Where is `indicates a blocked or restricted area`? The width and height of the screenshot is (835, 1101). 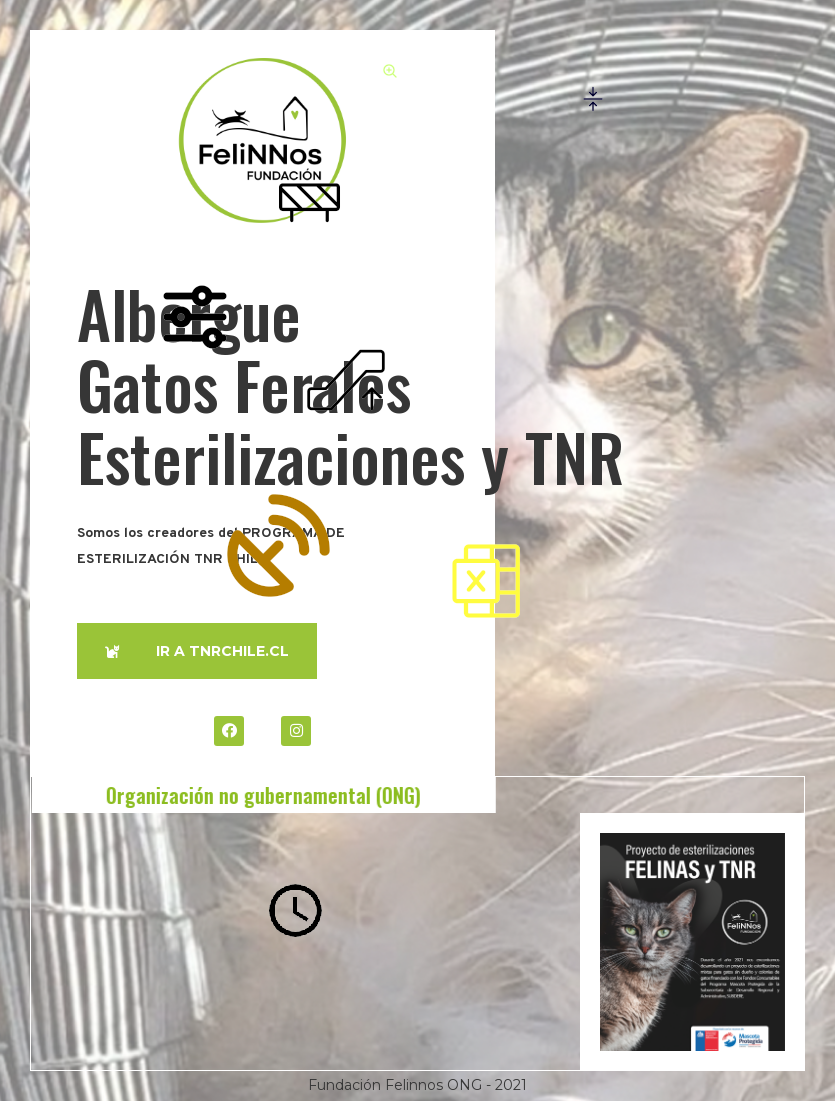
indicates a blocked or restricted area is located at coordinates (309, 200).